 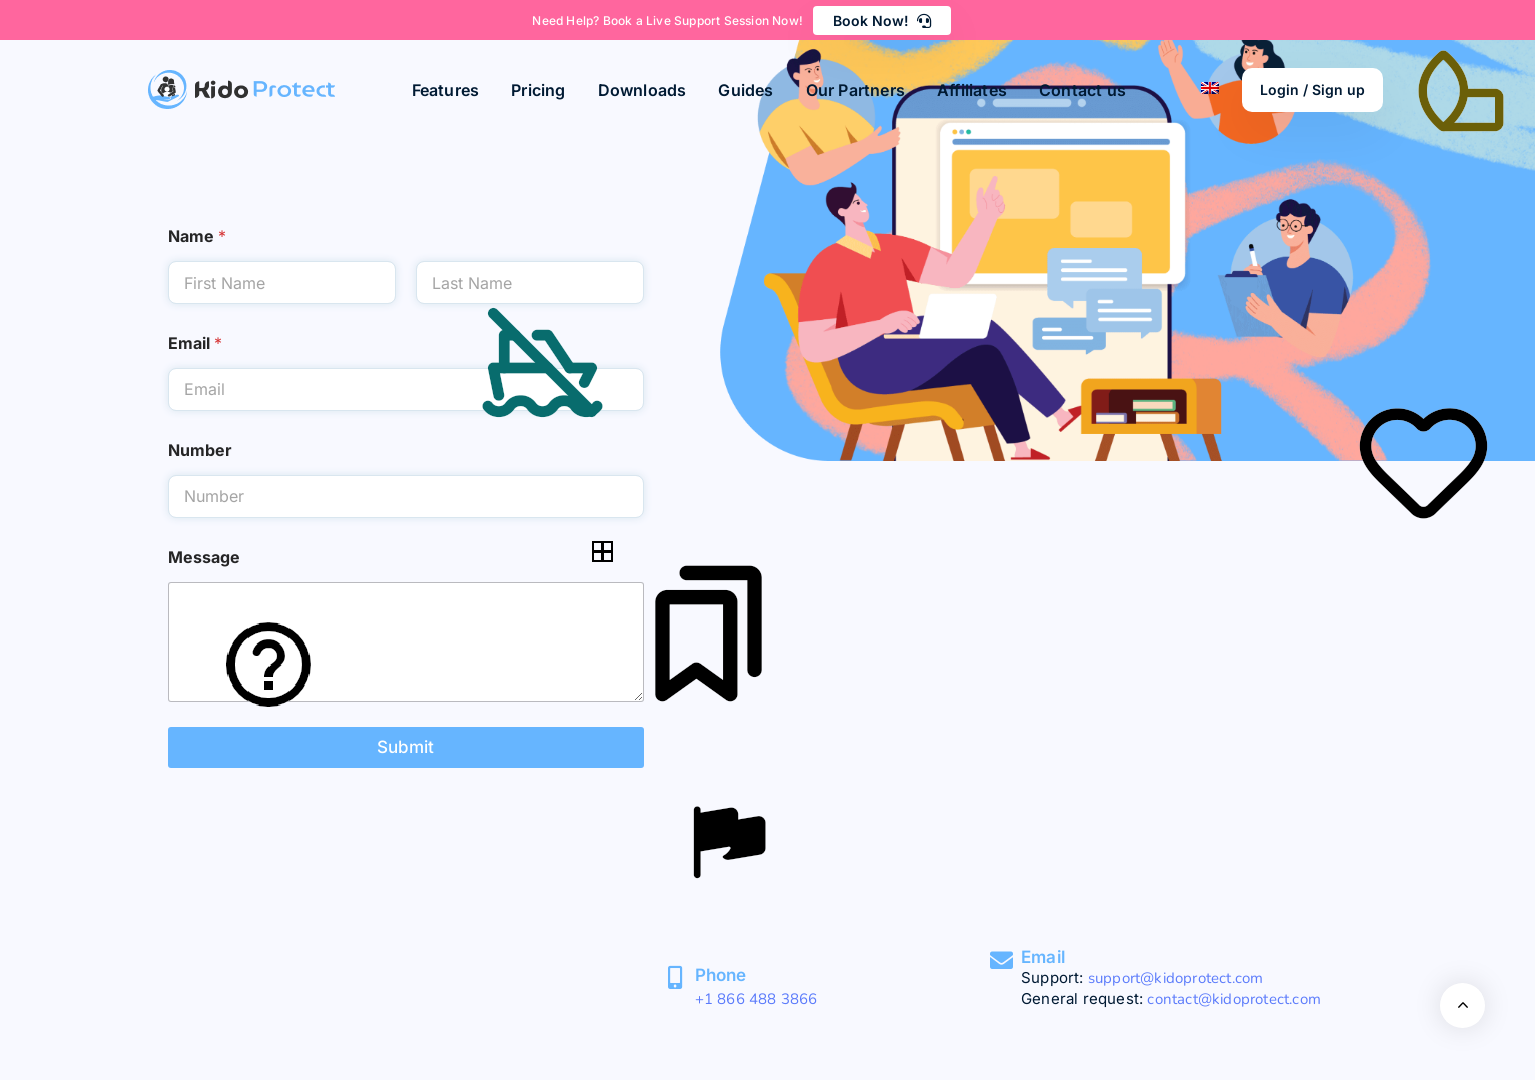 I want to click on open snapseed photo editor, so click(x=1461, y=93).